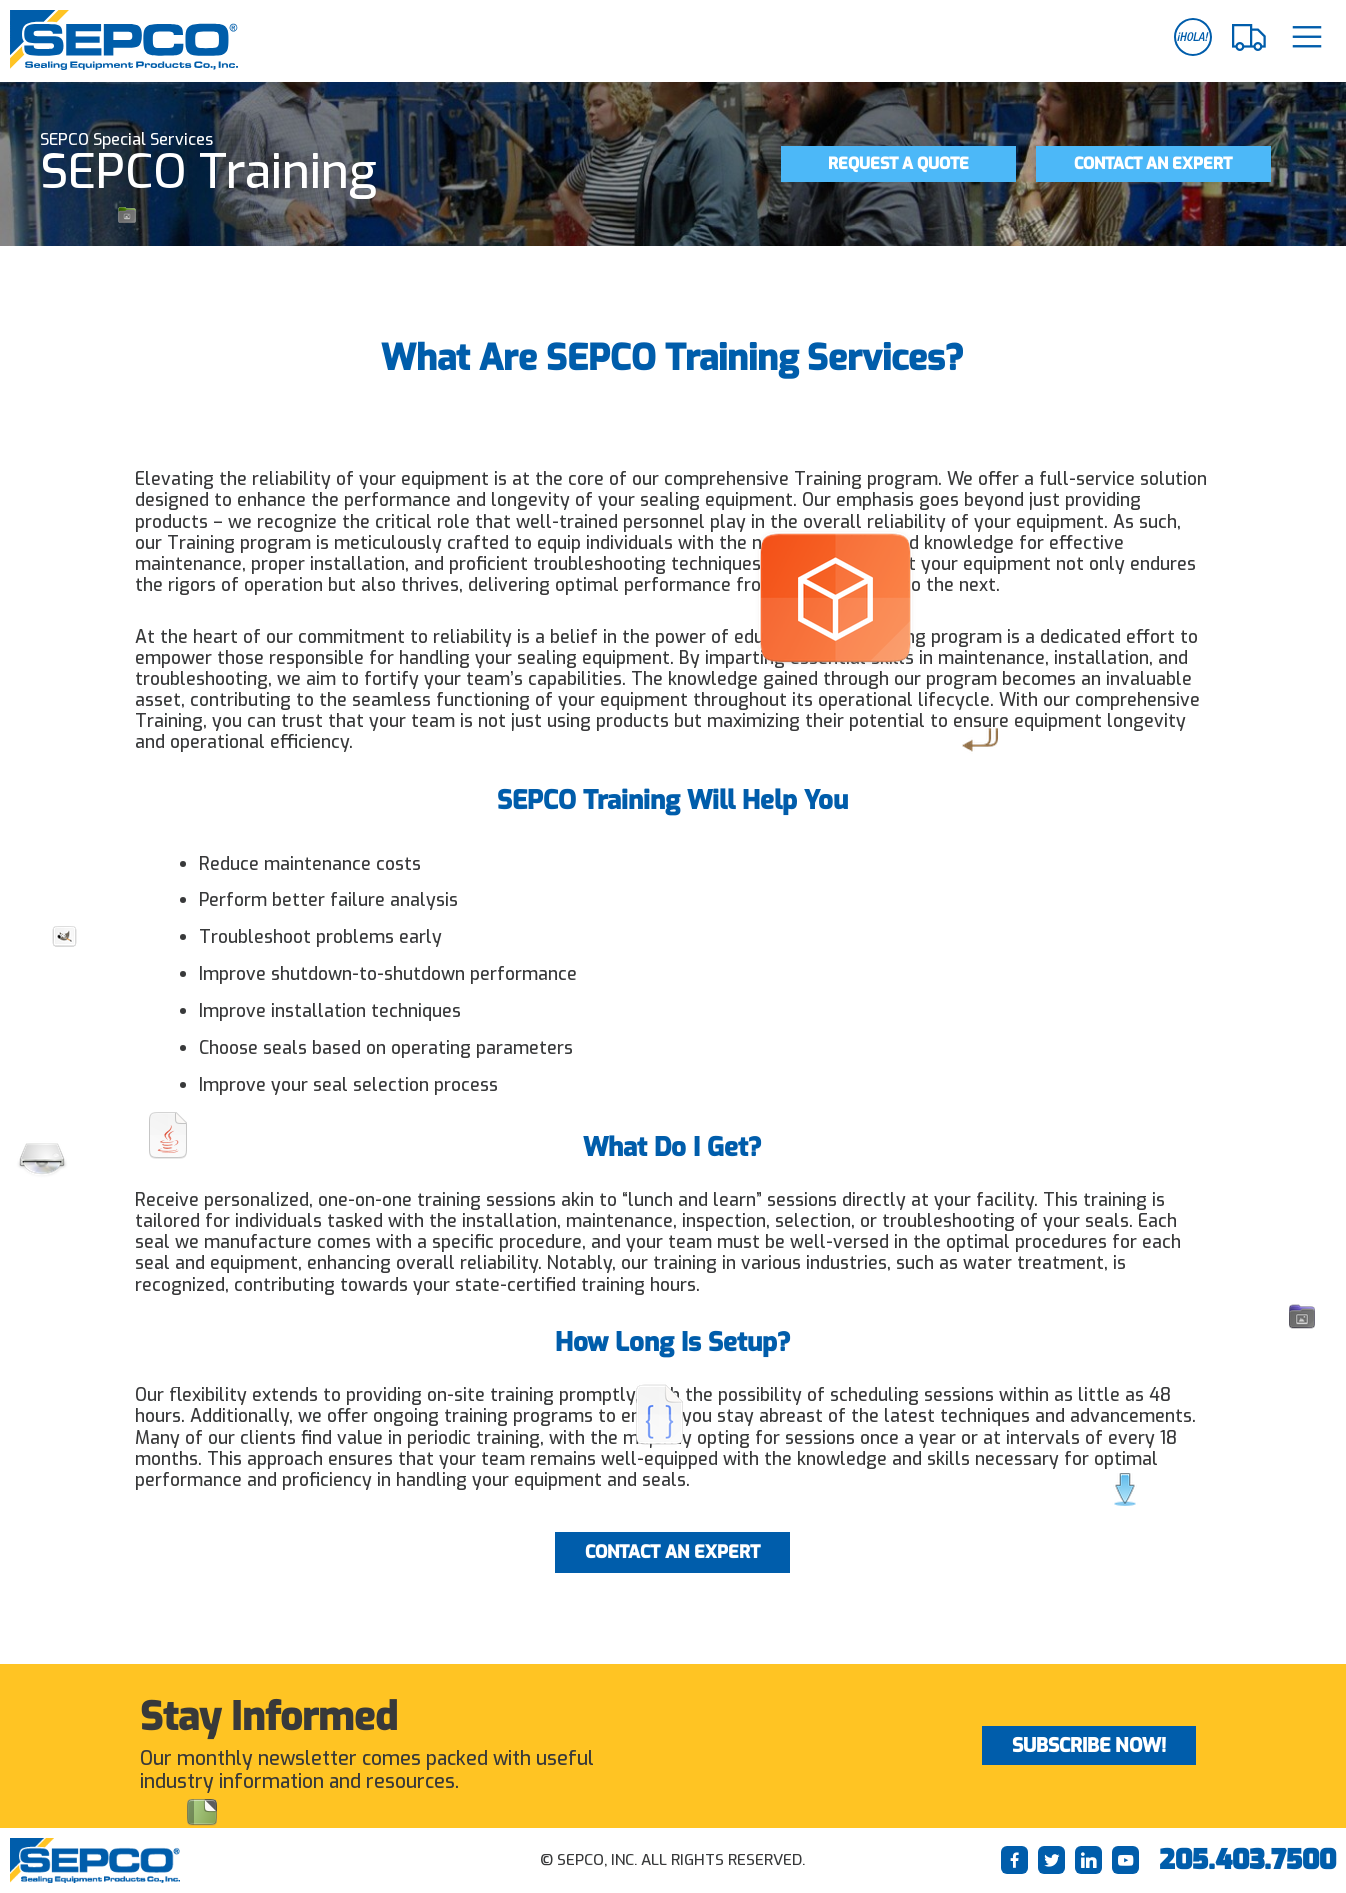 This screenshot has width=1346, height=1893. I want to click on a CSS stylesheet file, so click(659, 1414).